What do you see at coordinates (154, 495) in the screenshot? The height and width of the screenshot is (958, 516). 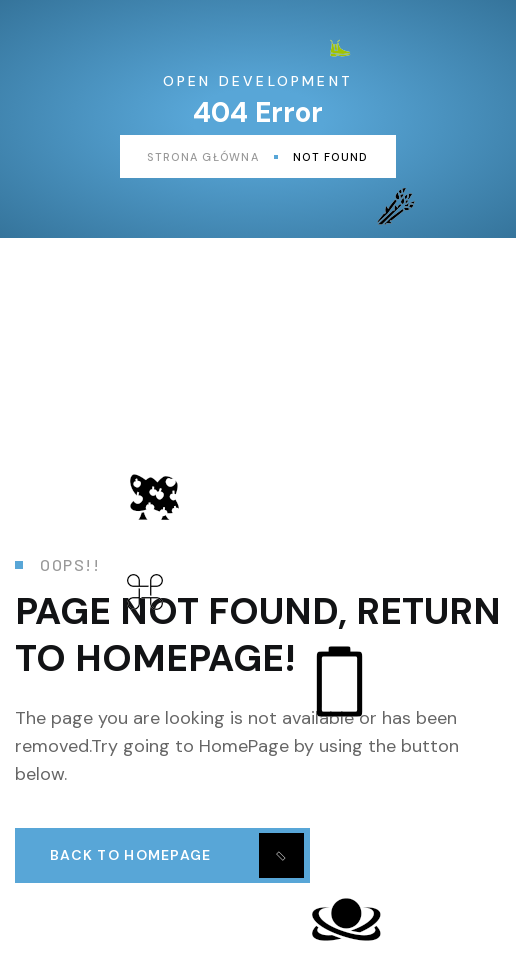 I see `collect or harvest berries` at bounding box center [154, 495].